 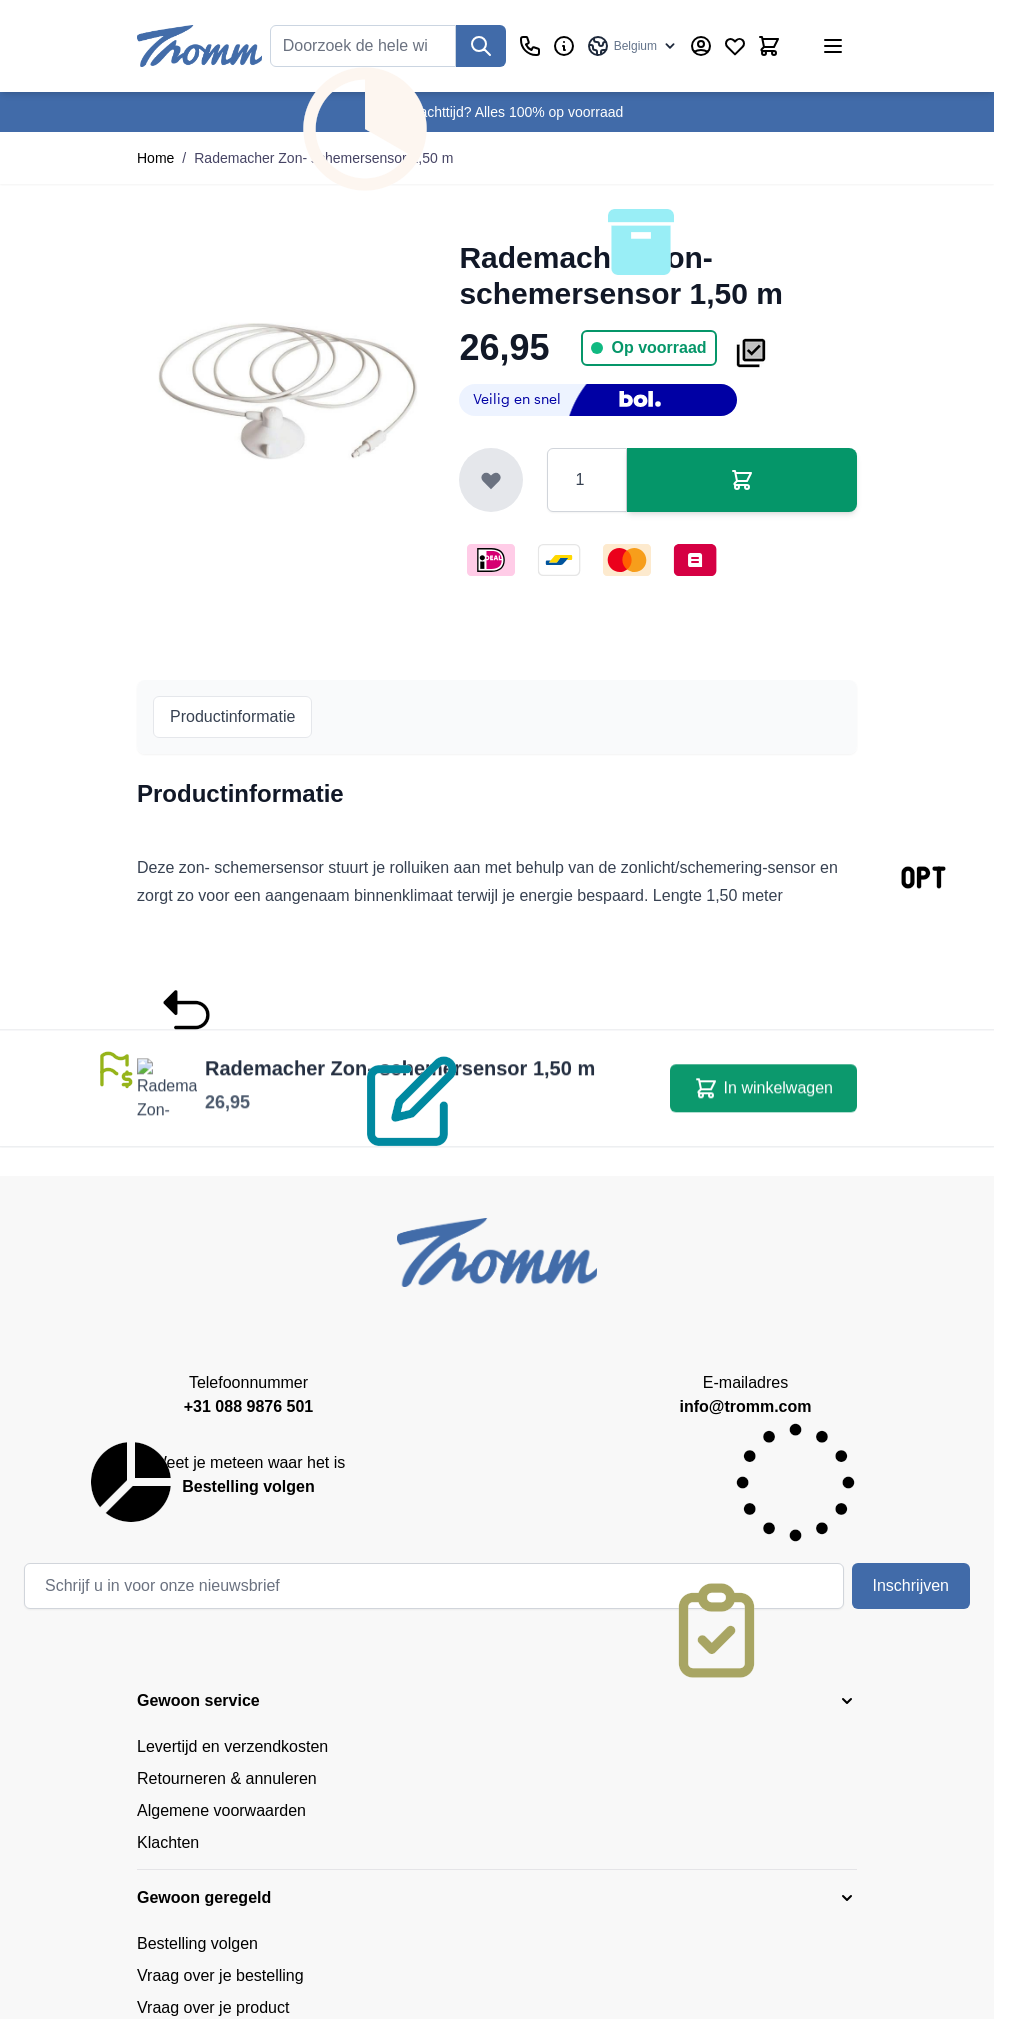 What do you see at coordinates (795, 1482) in the screenshot?
I see `loading or processing in progress` at bounding box center [795, 1482].